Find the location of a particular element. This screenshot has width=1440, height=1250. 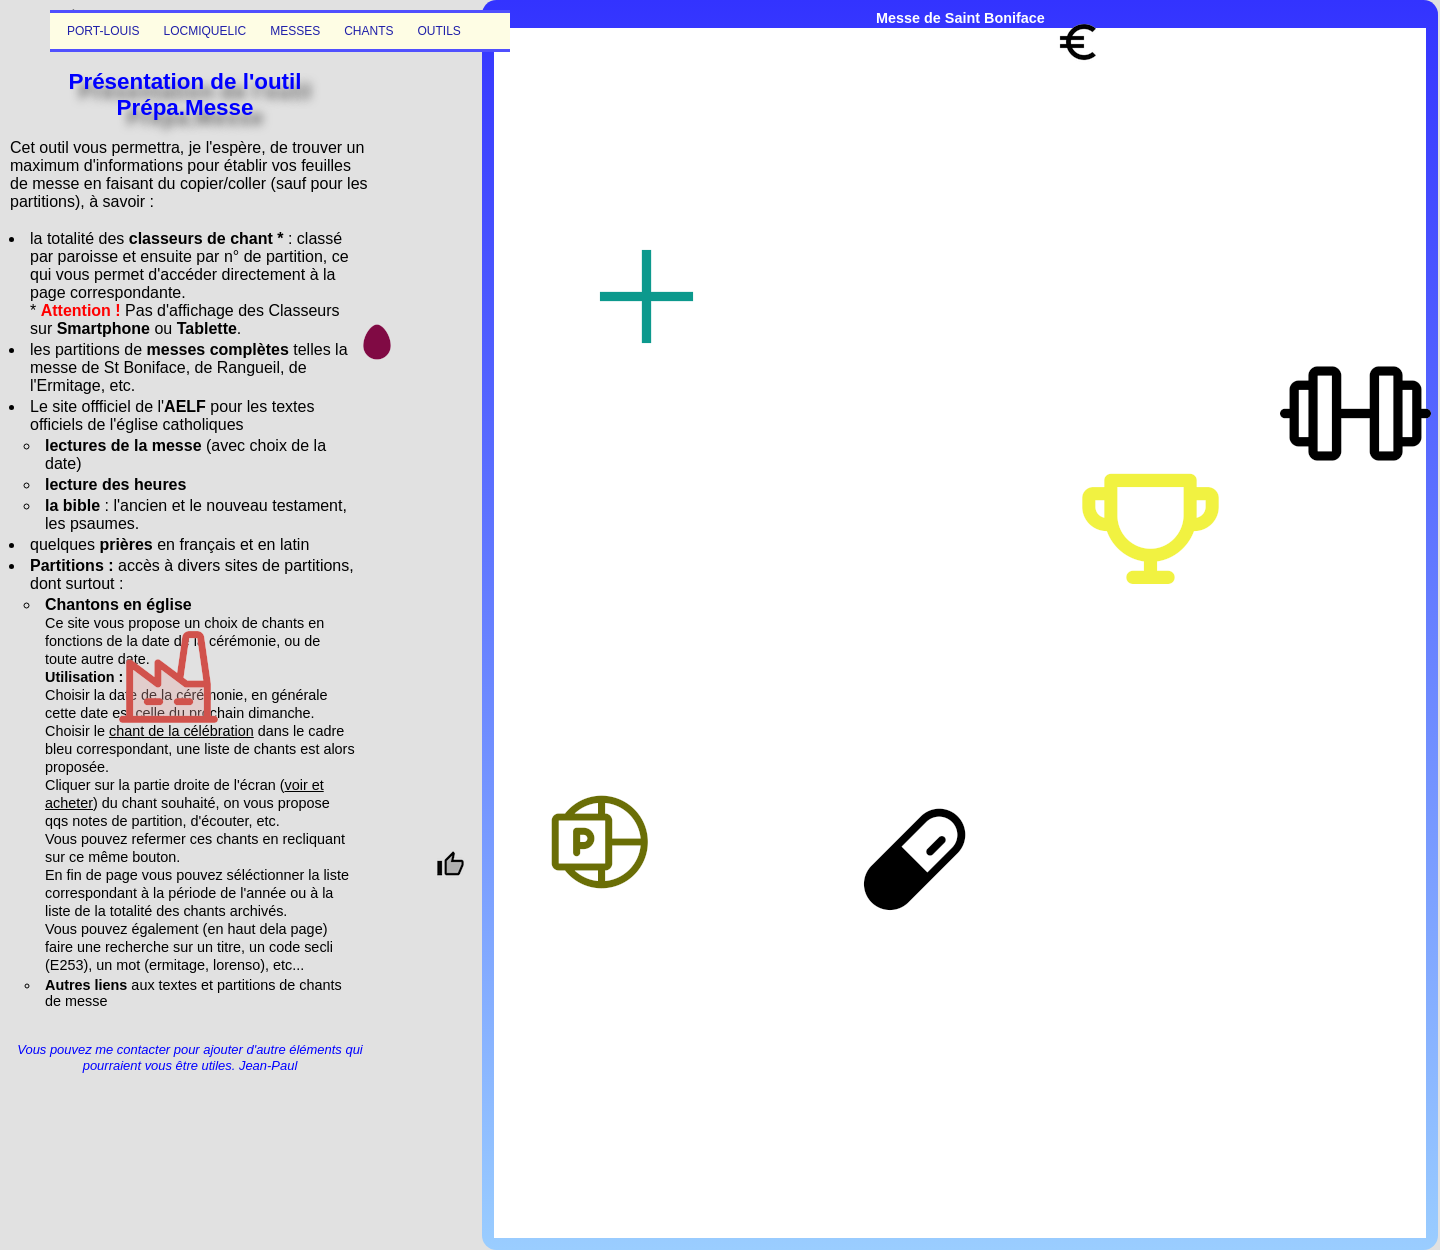

view prices in euros is located at coordinates (1078, 42).